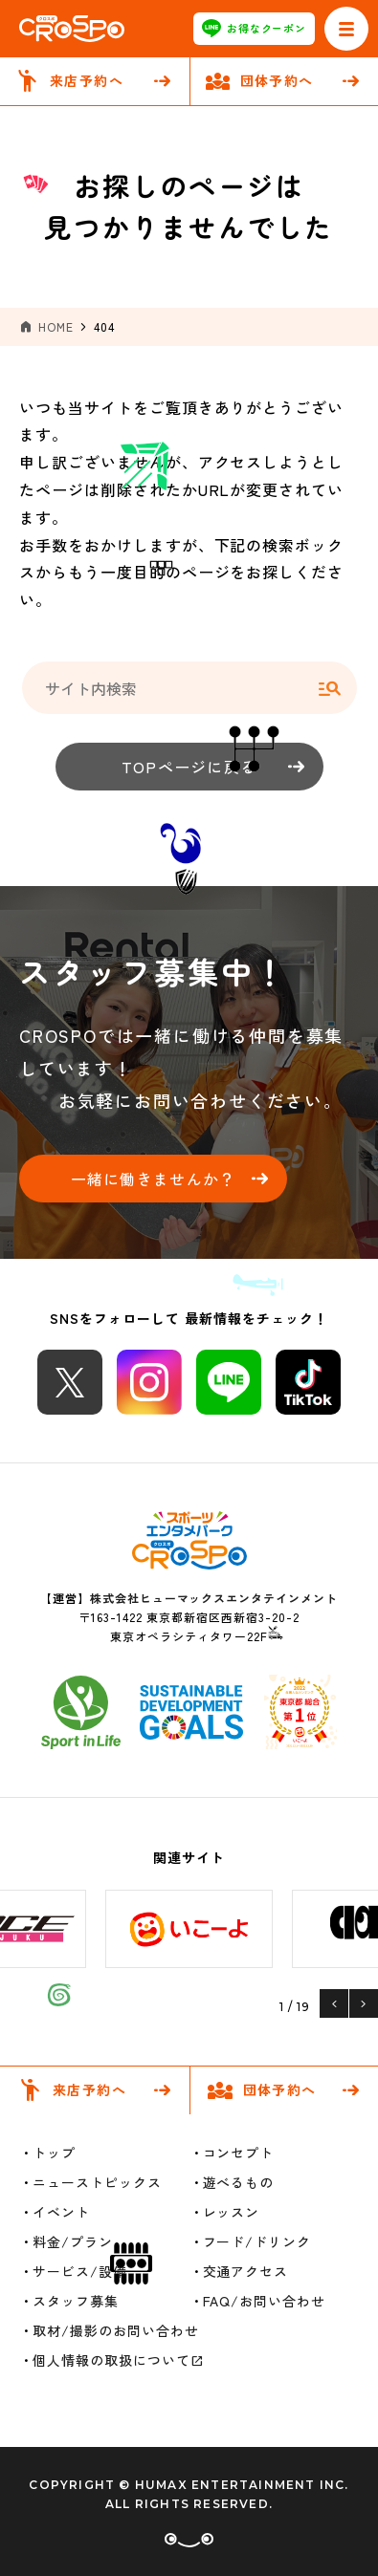 This screenshot has width=378, height=2576. Describe the element at coordinates (254, 748) in the screenshot. I see `select manual transmission mode` at that location.